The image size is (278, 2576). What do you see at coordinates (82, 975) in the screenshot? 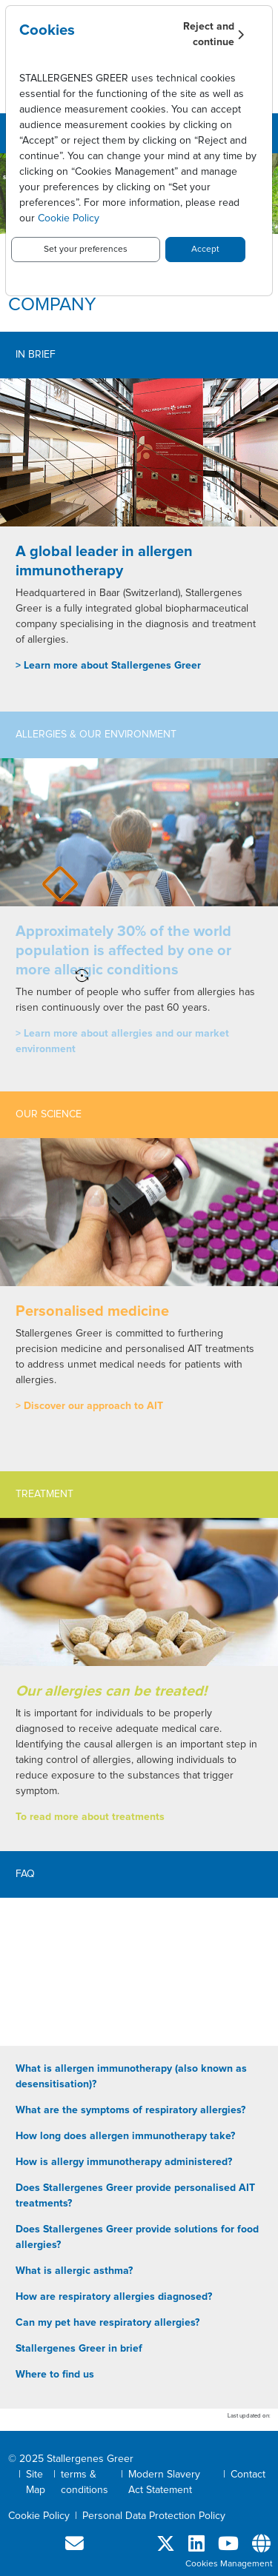
I see `reopen a previously closed issue` at bounding box center [82, 975].